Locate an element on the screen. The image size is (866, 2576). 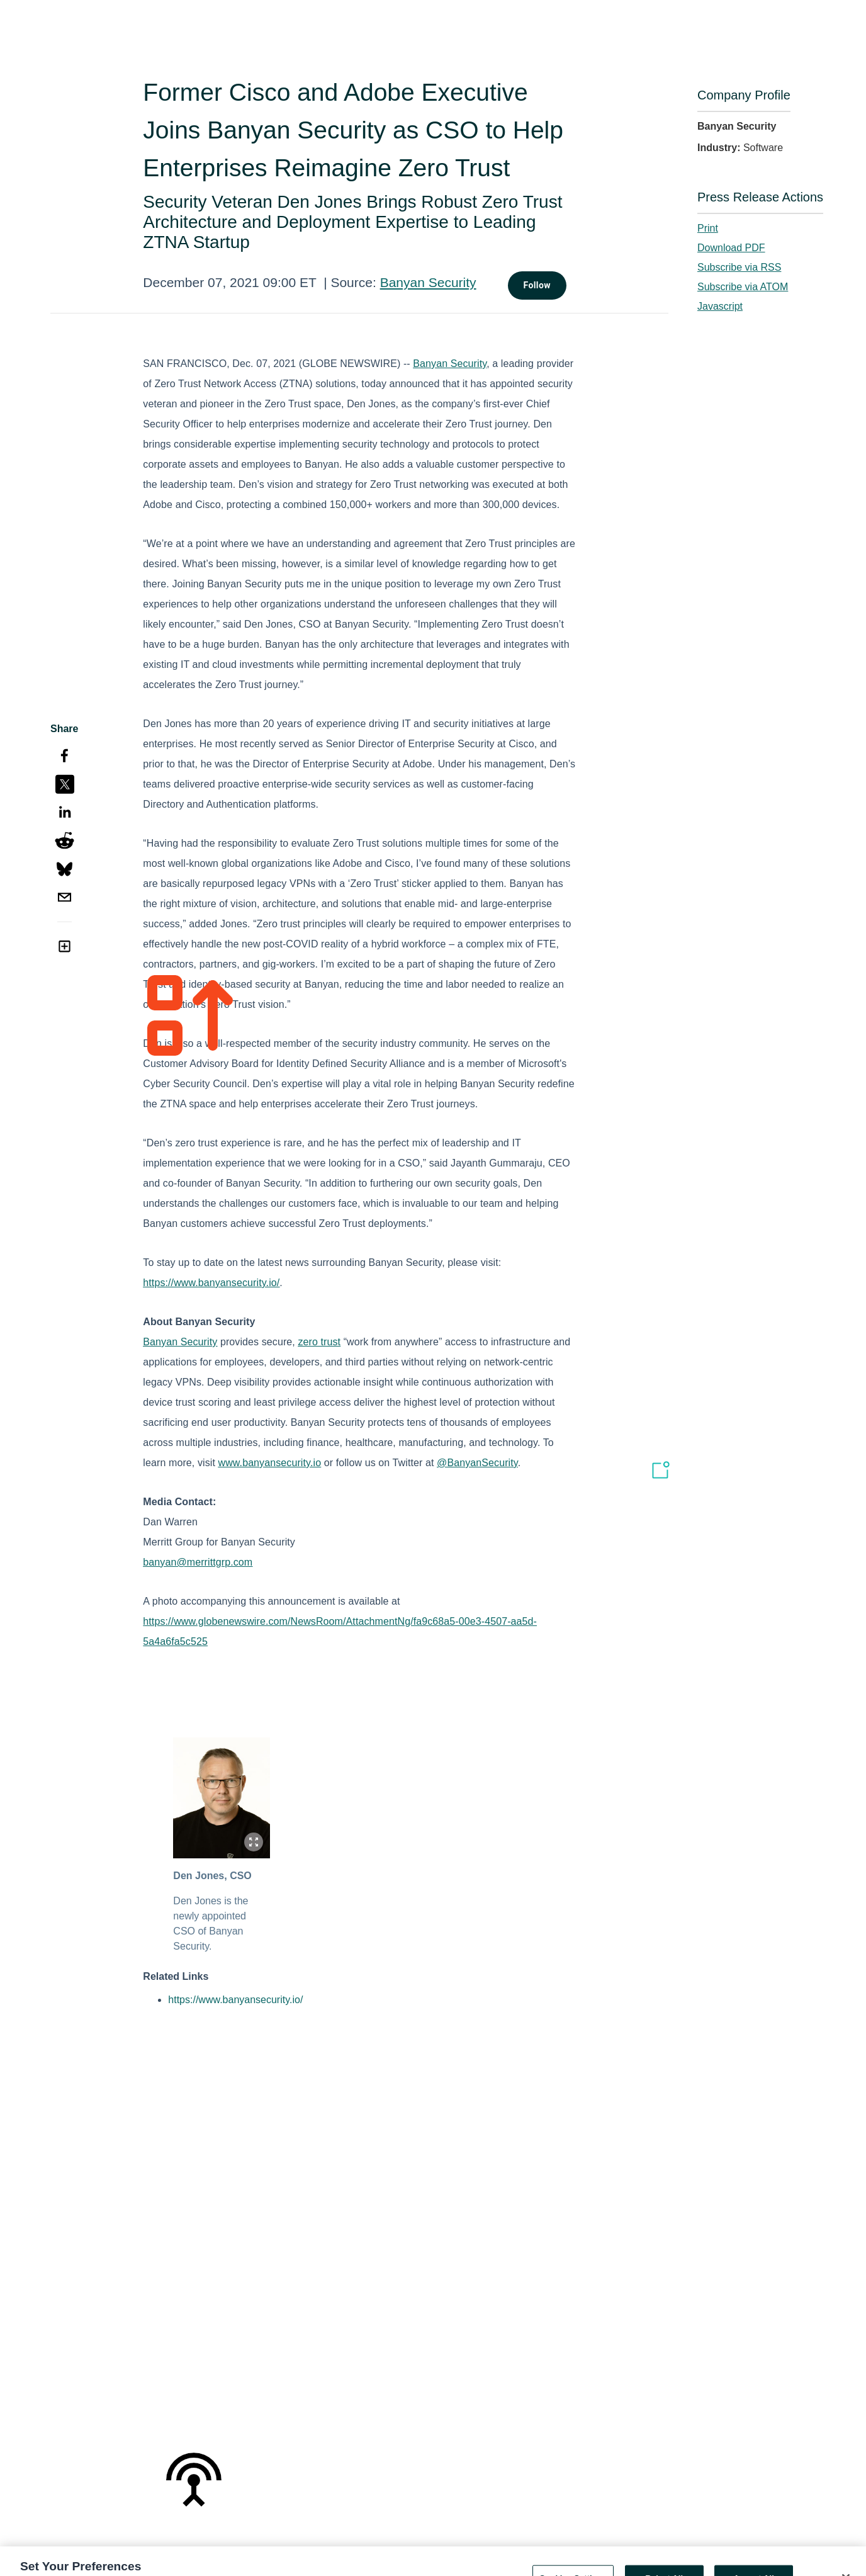
sort items in ascending order is located at coordinates (188, 1015).